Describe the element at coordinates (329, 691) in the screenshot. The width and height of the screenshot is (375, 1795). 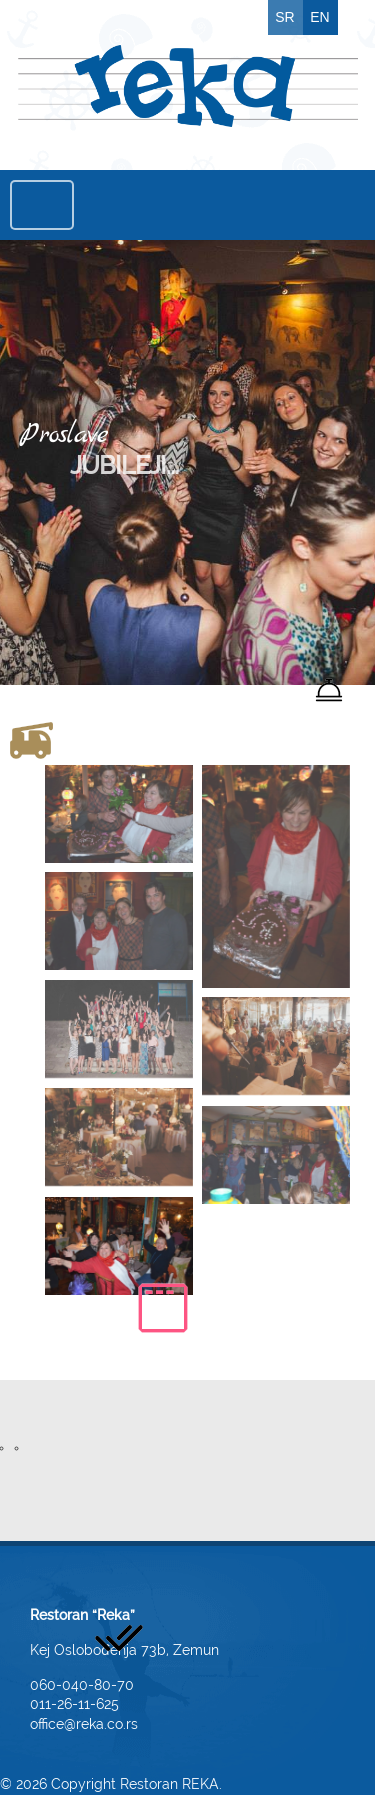
I see `request assistance or service` at that location.